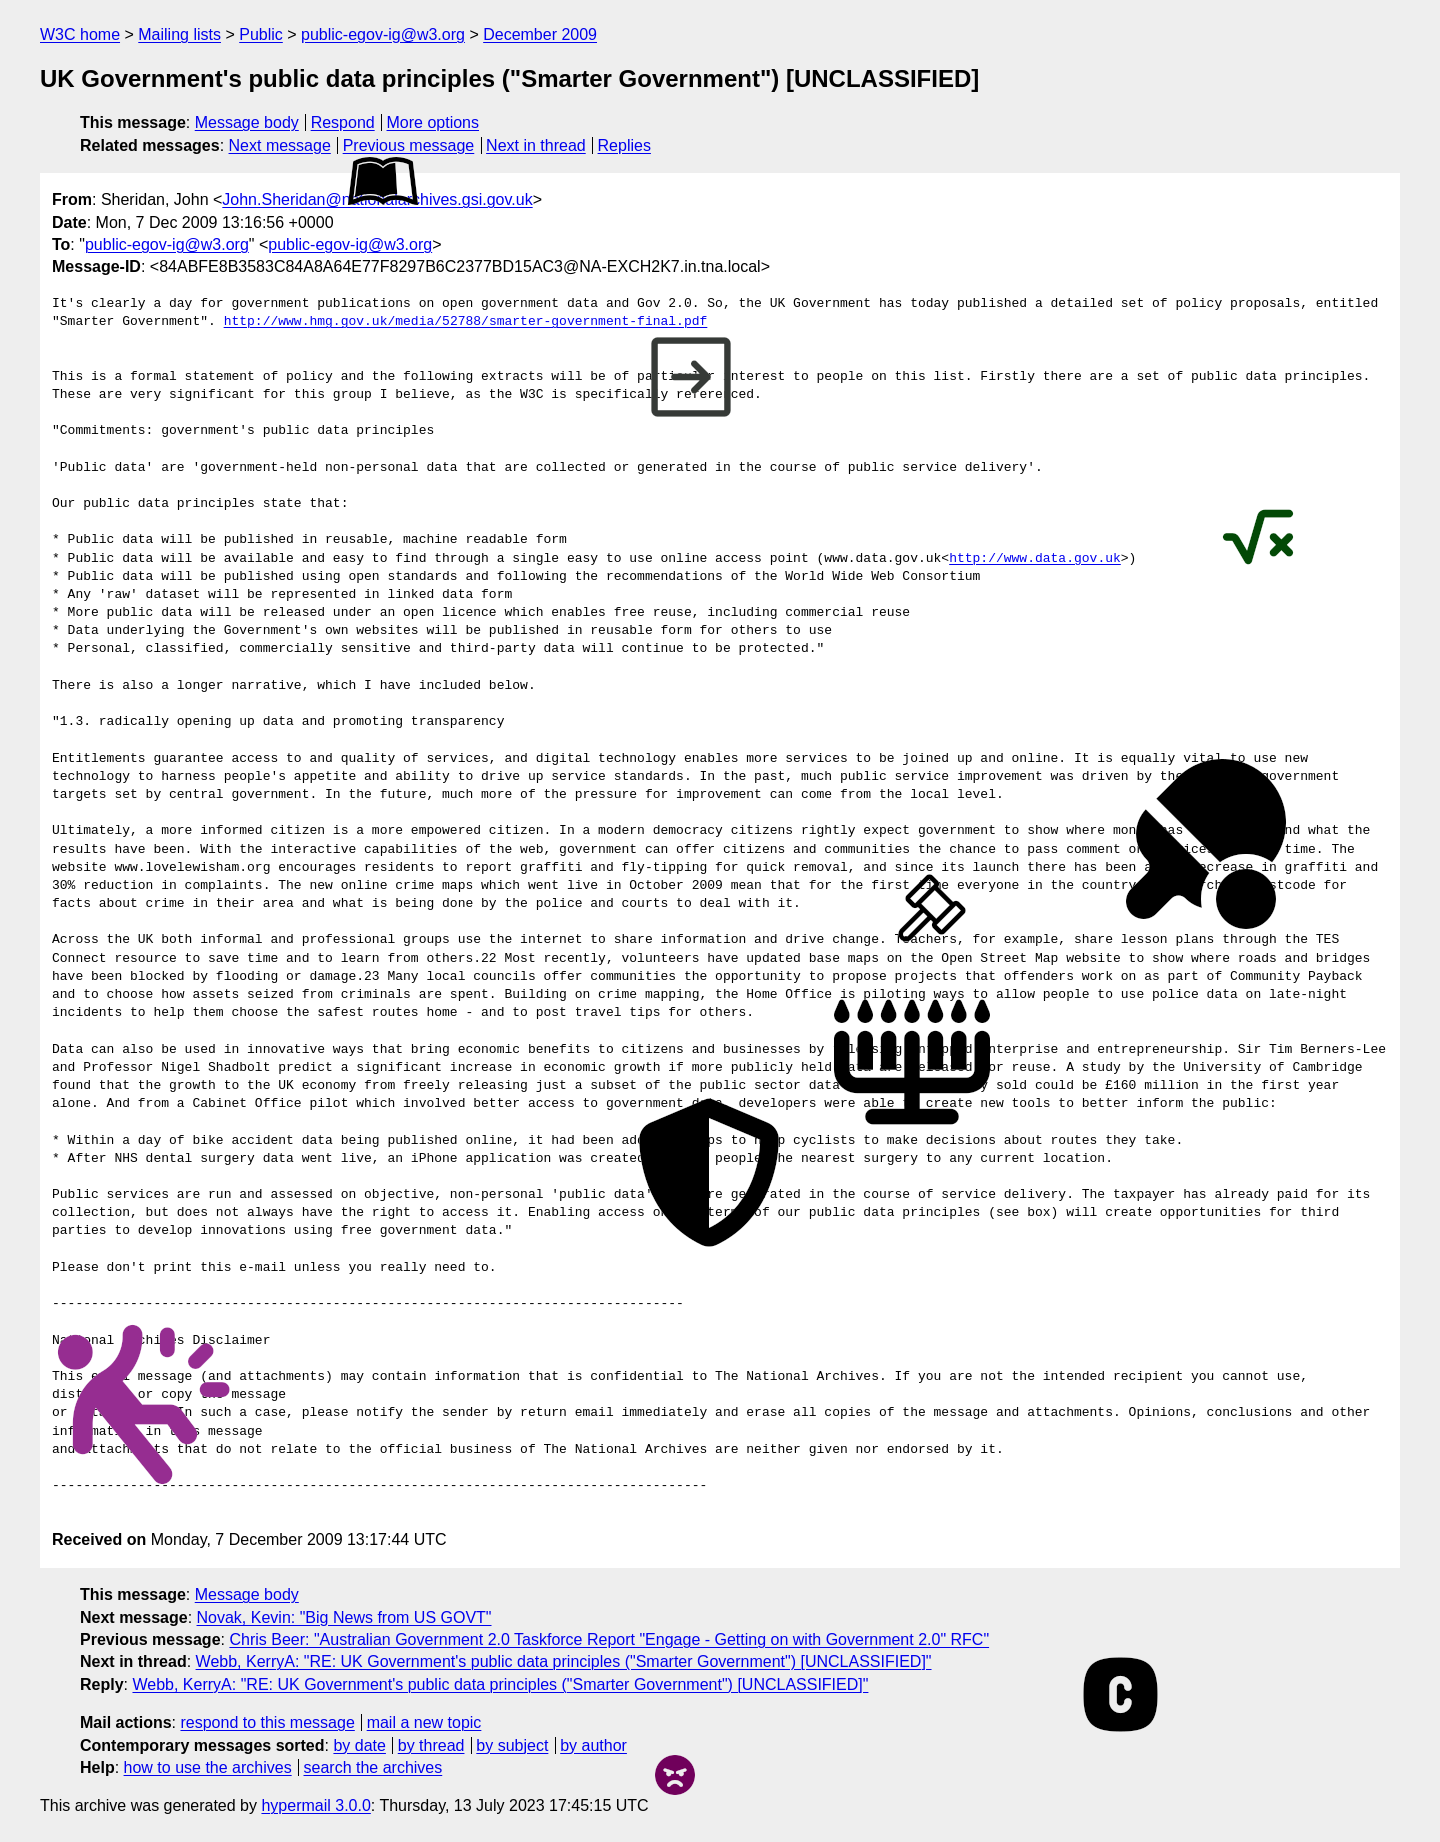 The width and height of the screenshot is (1440, 1842). Describe the element at coordinates (1258, 537) in the screenshot. I see `access mathematical functions or calculator` at that location.